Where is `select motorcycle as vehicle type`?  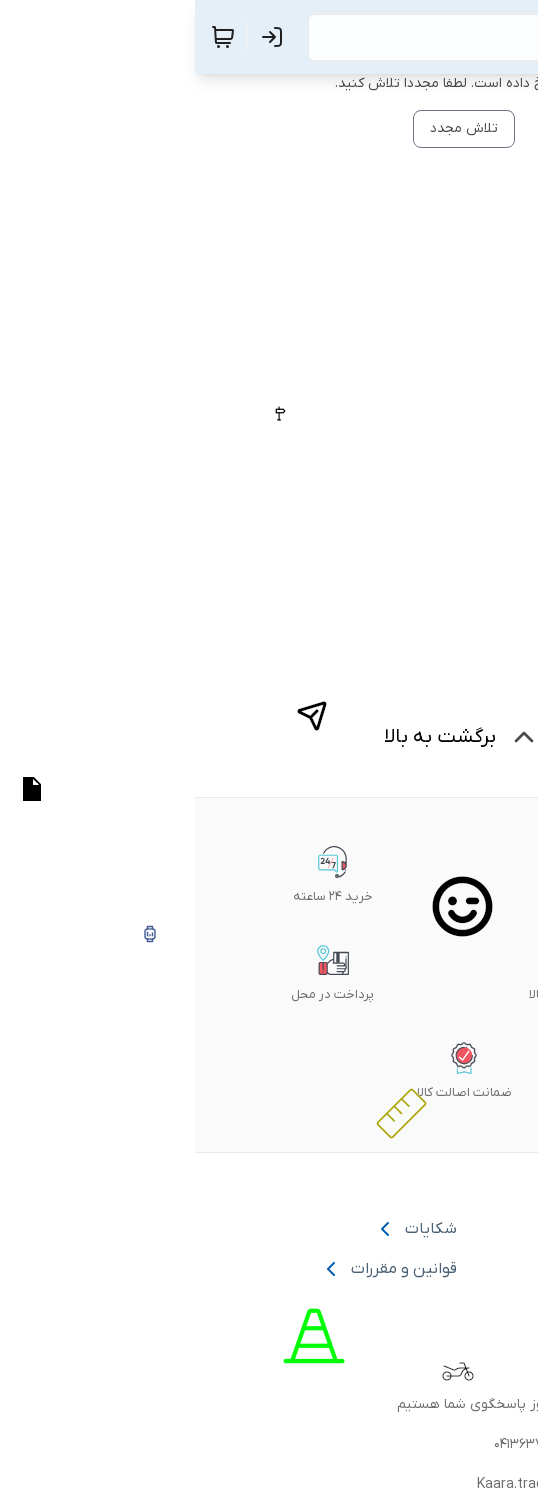
select motorcycle as vehicle type is located at coordinates (458, 1372).